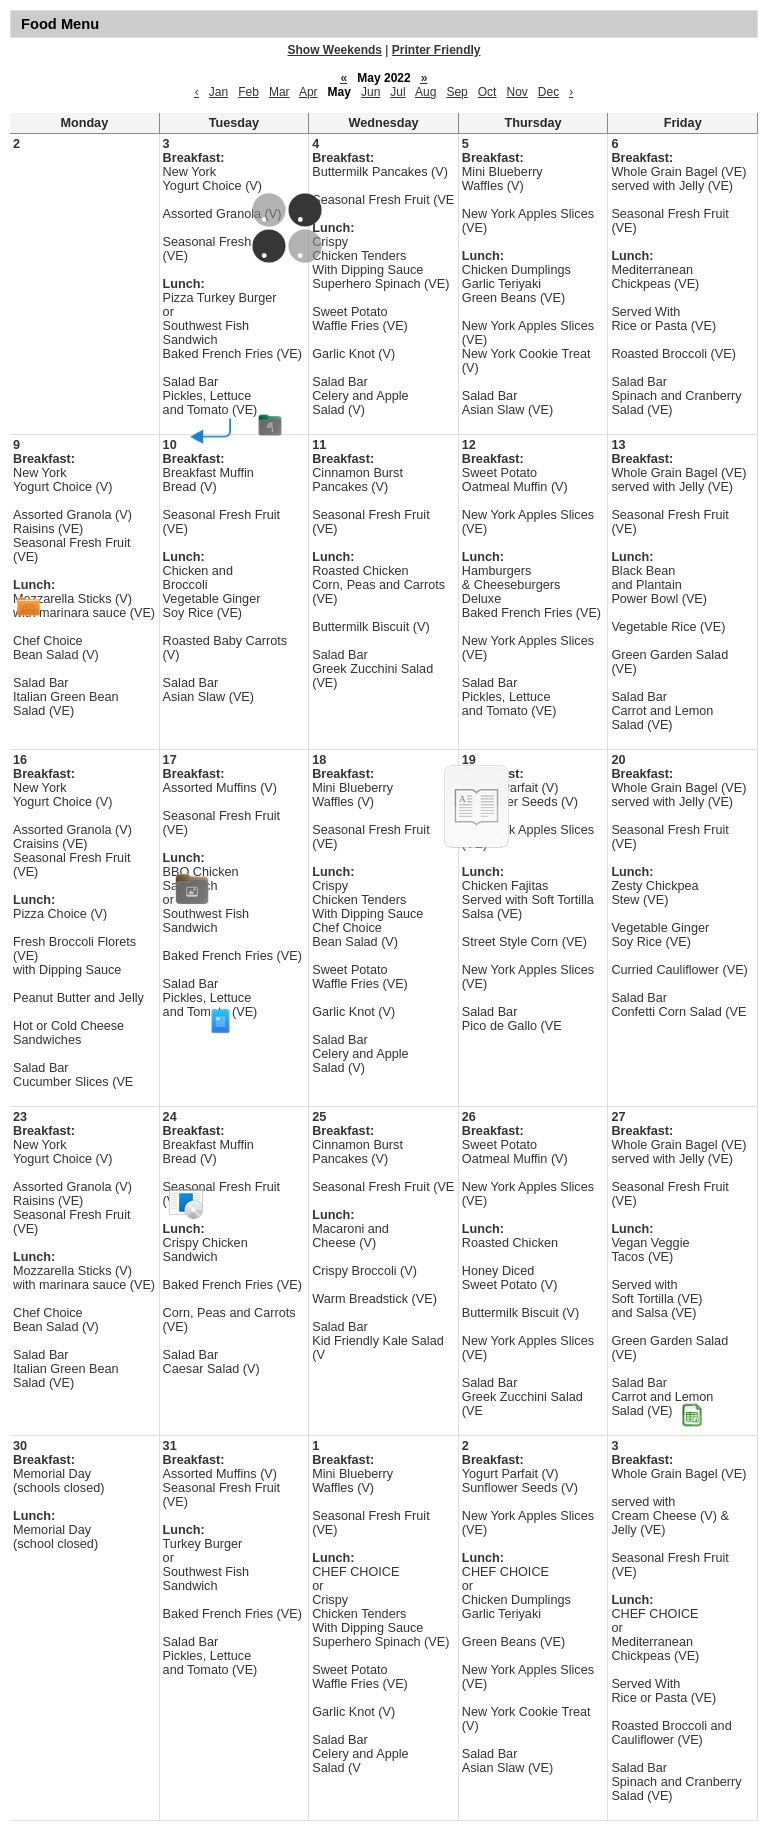  Describe the element at coordinates (476, 806) in the screenshot. I see `a mobipocket ebook file` at that location.